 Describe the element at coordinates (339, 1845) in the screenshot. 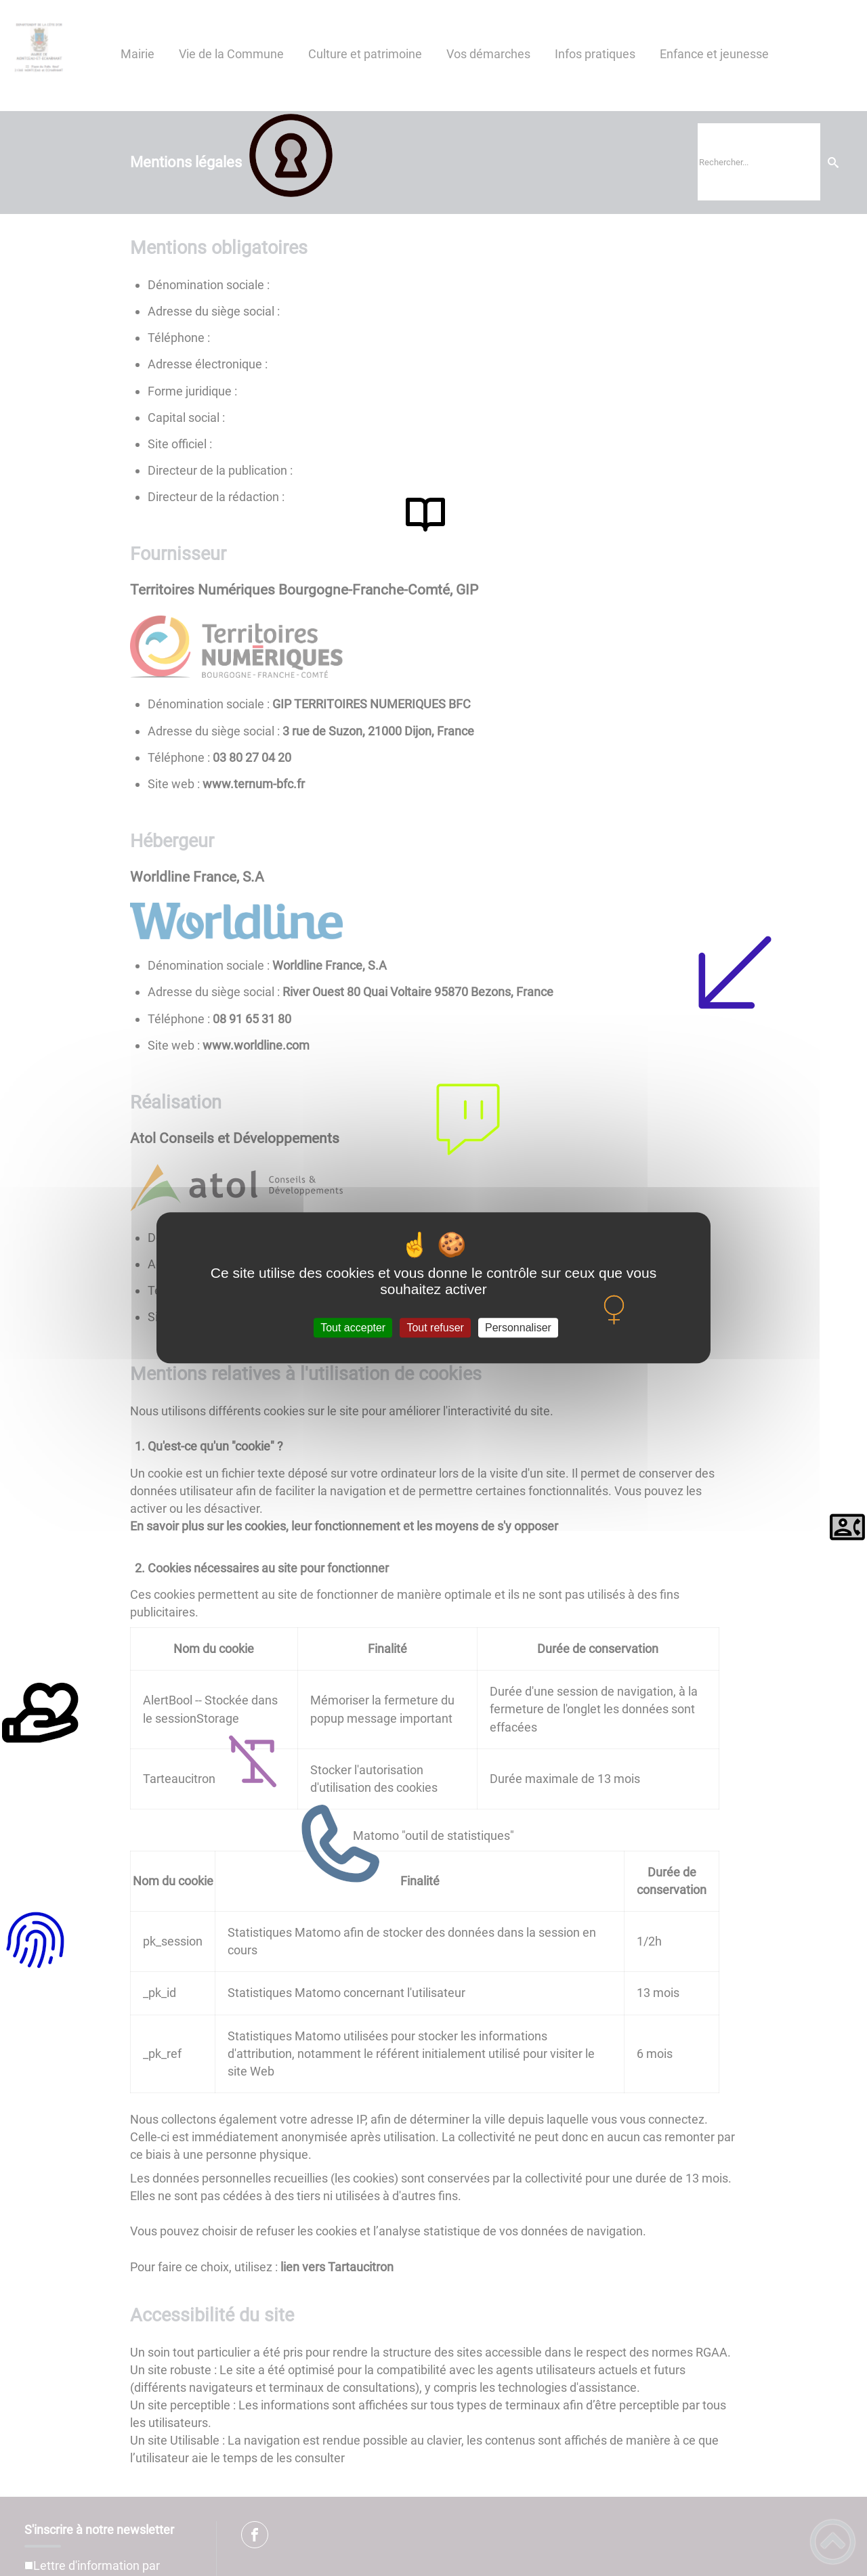

I see `make a phone call` at that location.